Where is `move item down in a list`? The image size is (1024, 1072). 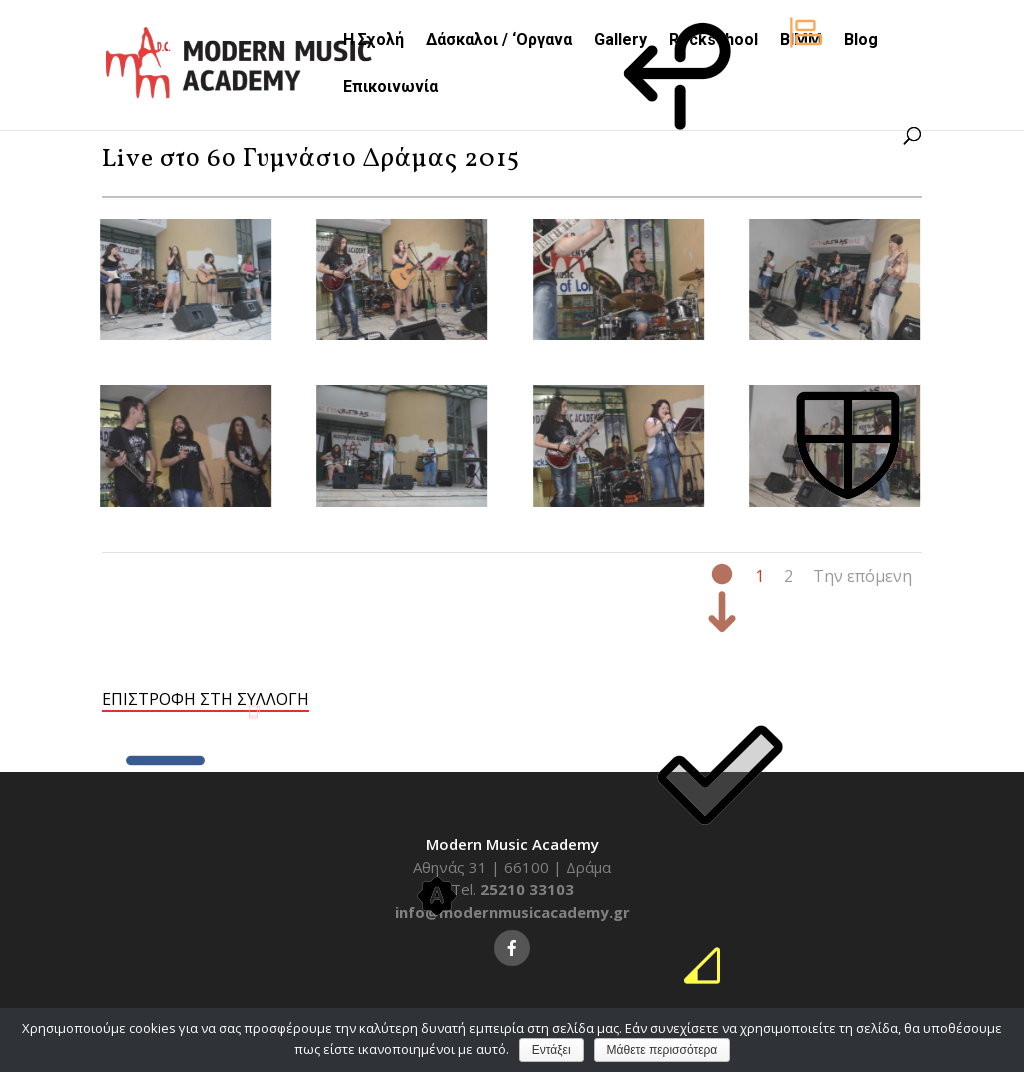
move item down in a list is located at coordinates (722, 598).